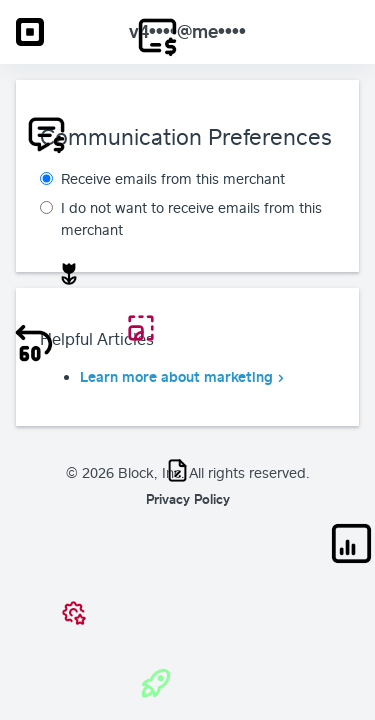  I want to click on access tablet payment or billing settings, so click(157, 35).